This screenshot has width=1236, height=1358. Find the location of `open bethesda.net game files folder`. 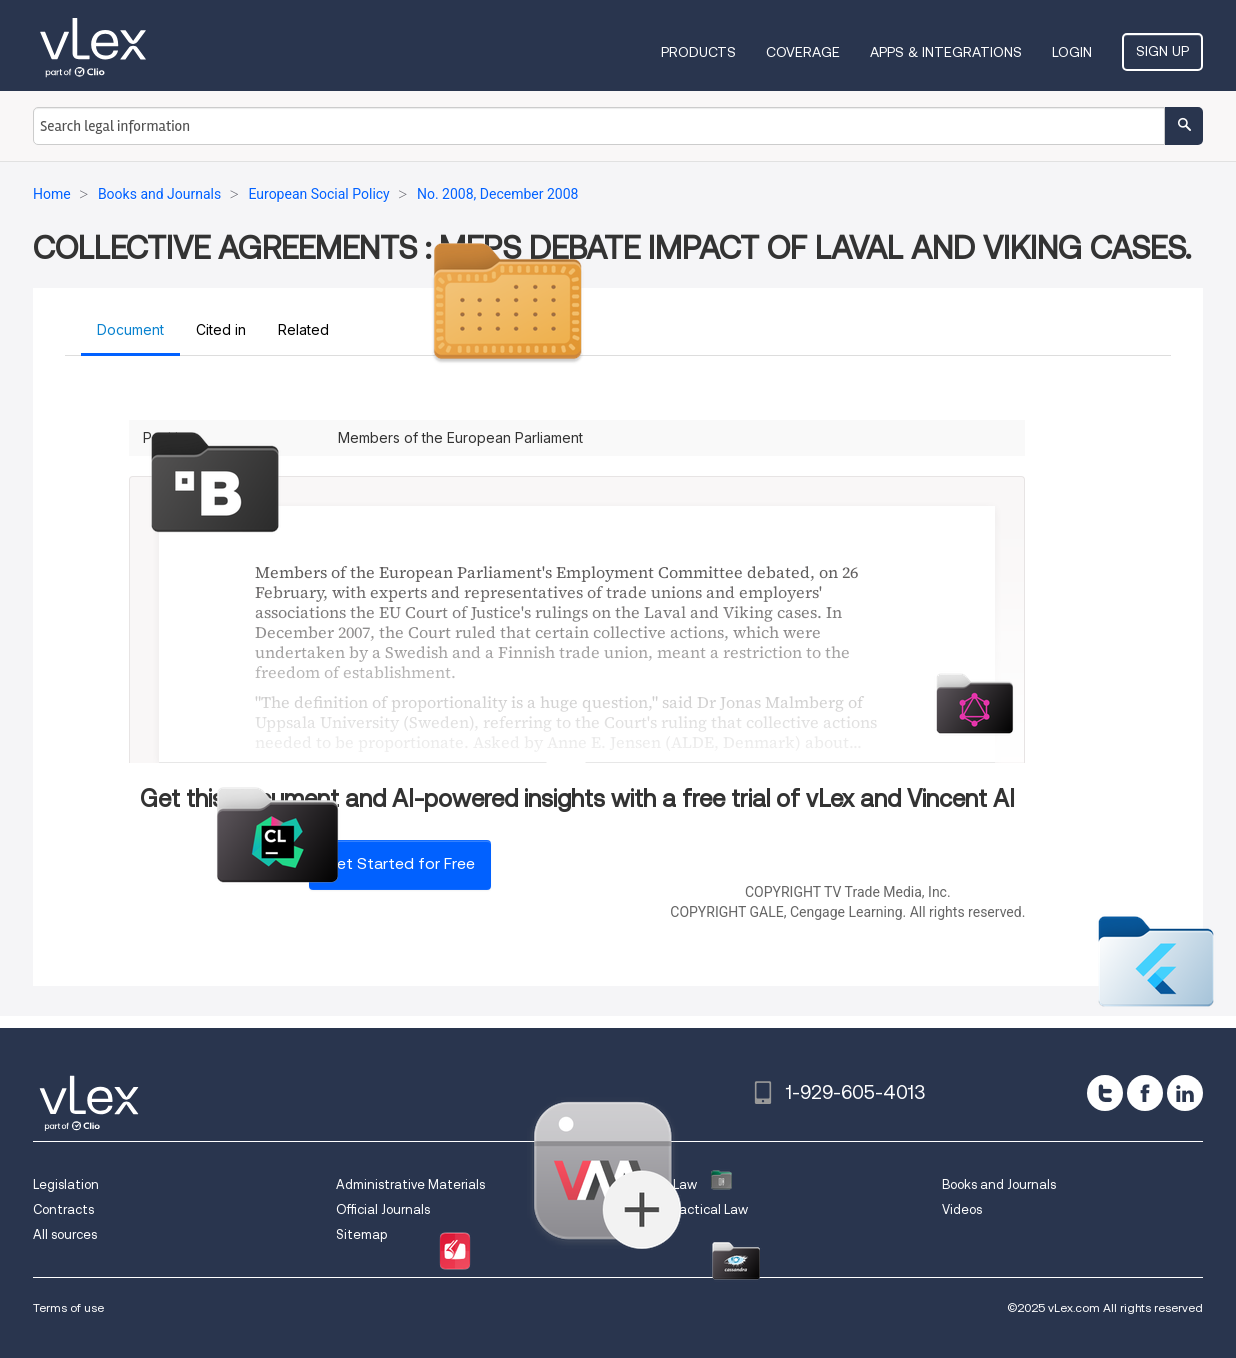

open bethesda.net game files folder is located at coordinates (214, 485).